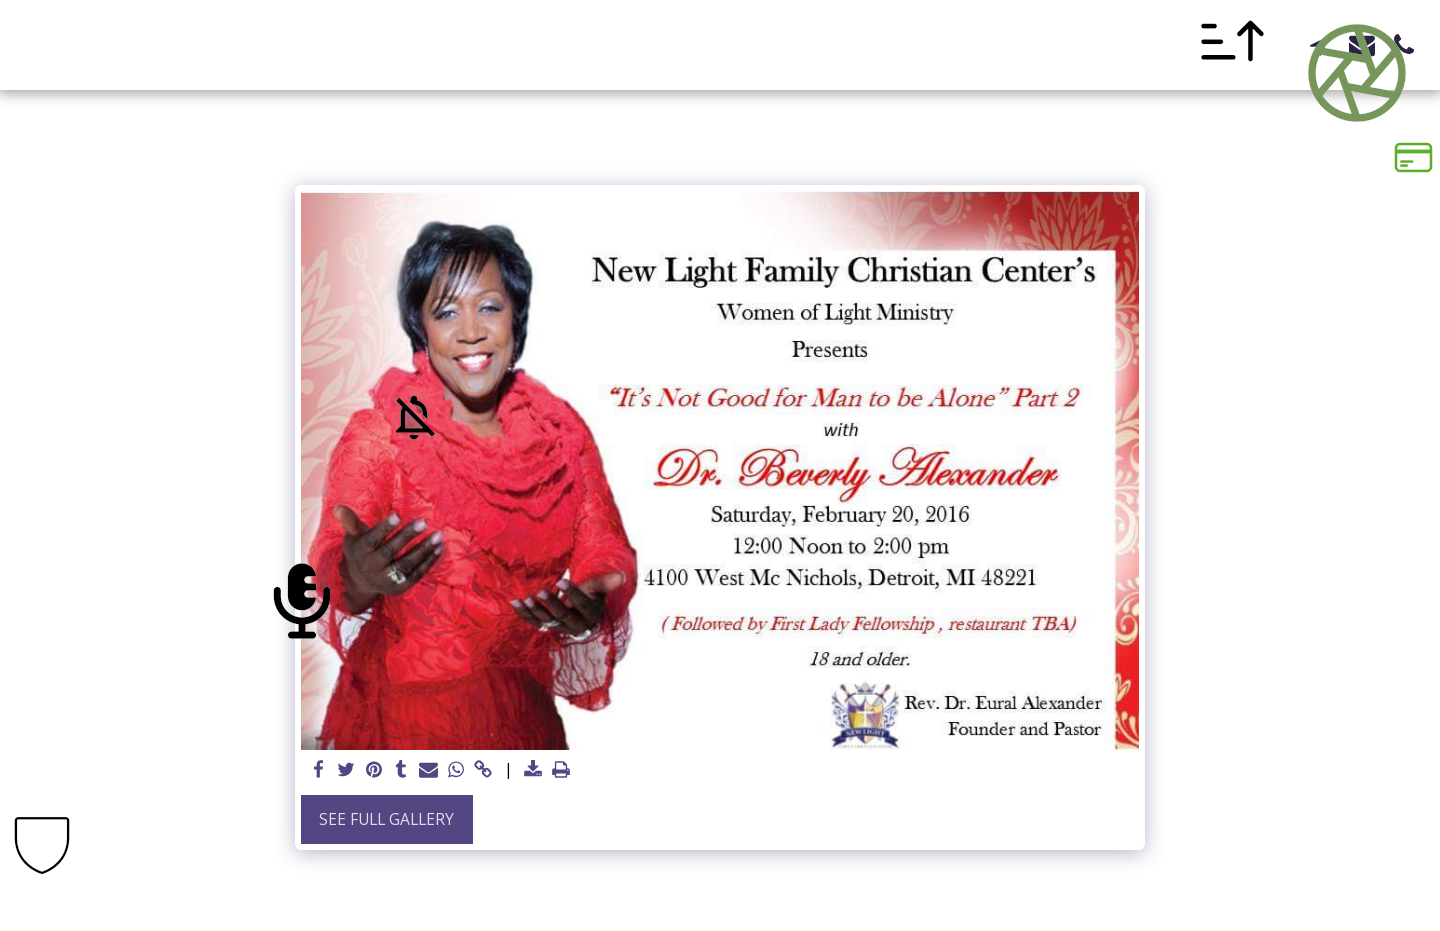 The image size is (1440, 931). I want to click on mute or disable notifications, so click(414, 417).